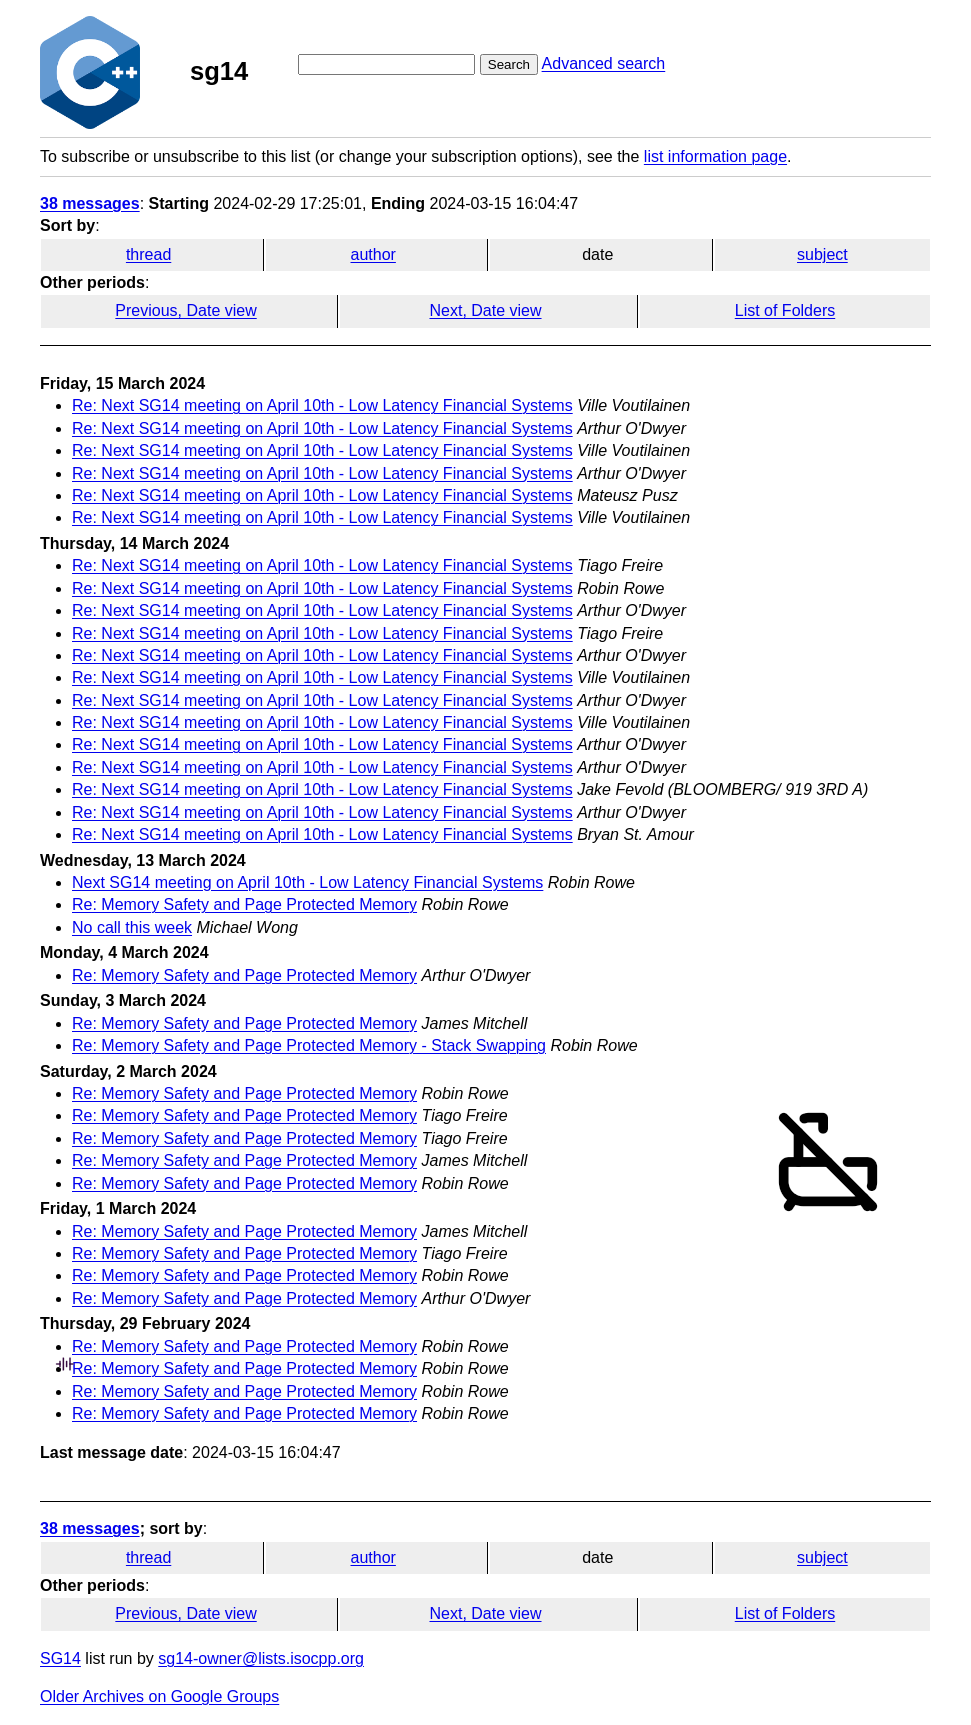 This screenshot has width=971, height=1725. Describe the element at coordinates (65, 1364) in the screenshot. I see `view battery circuit or power connection status` at that location.